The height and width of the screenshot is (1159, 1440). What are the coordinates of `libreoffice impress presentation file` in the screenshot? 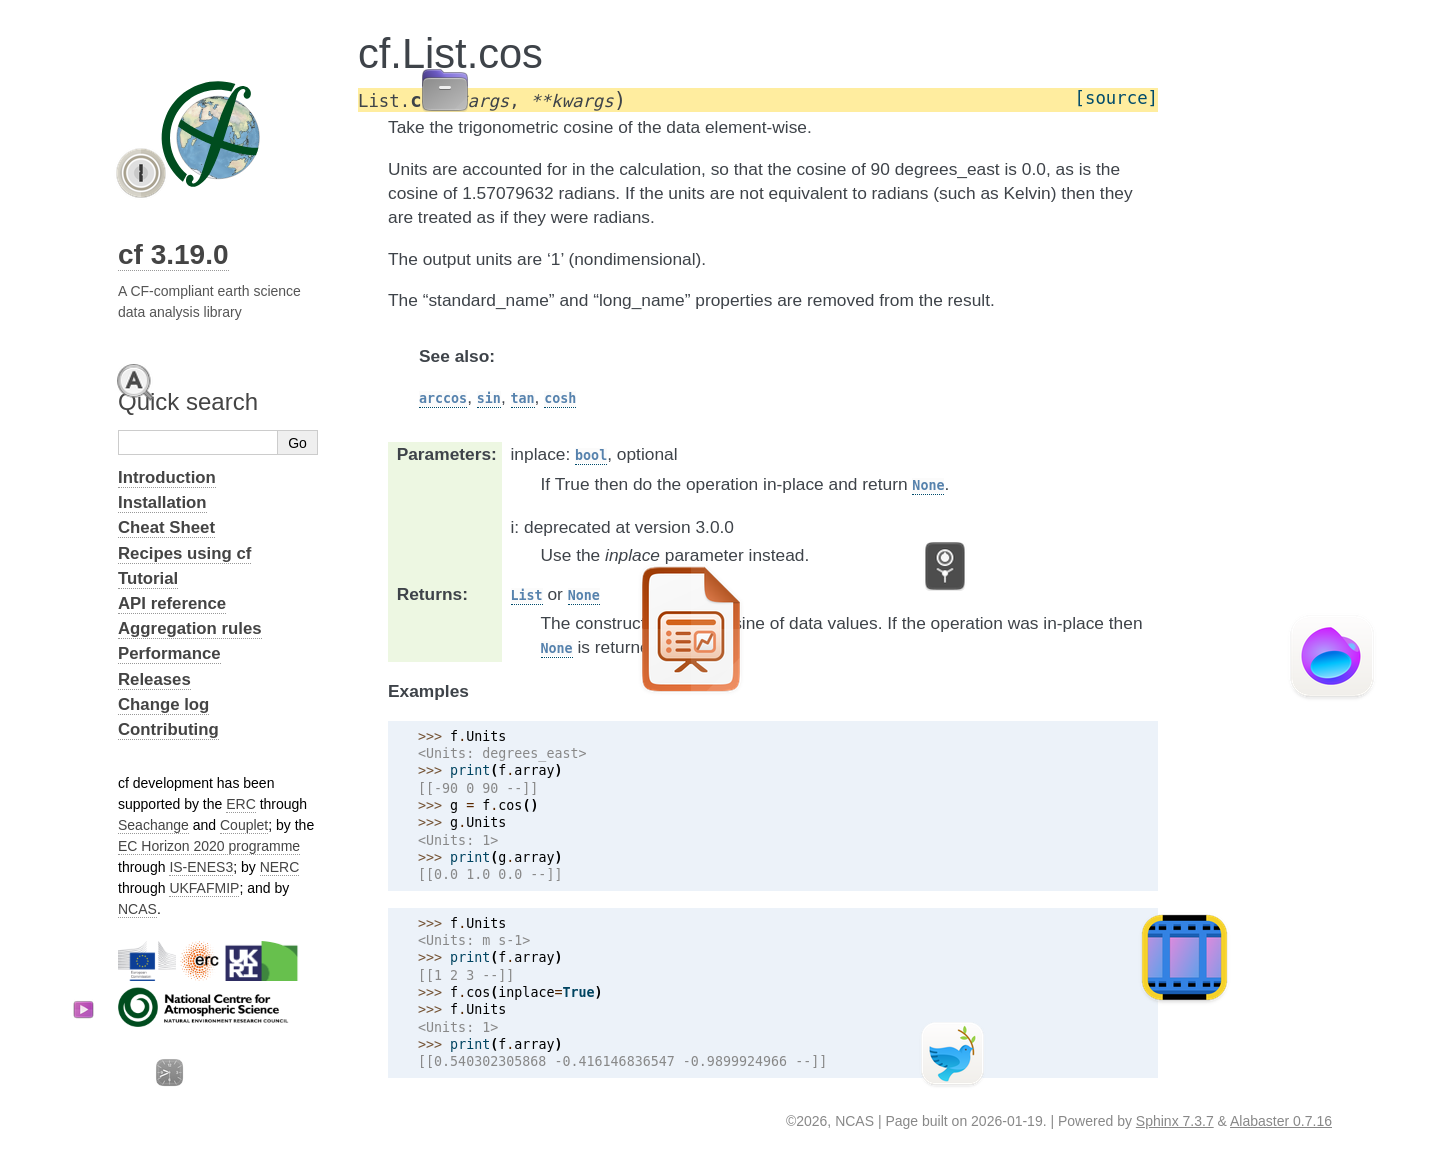 It's located at (691, 629).